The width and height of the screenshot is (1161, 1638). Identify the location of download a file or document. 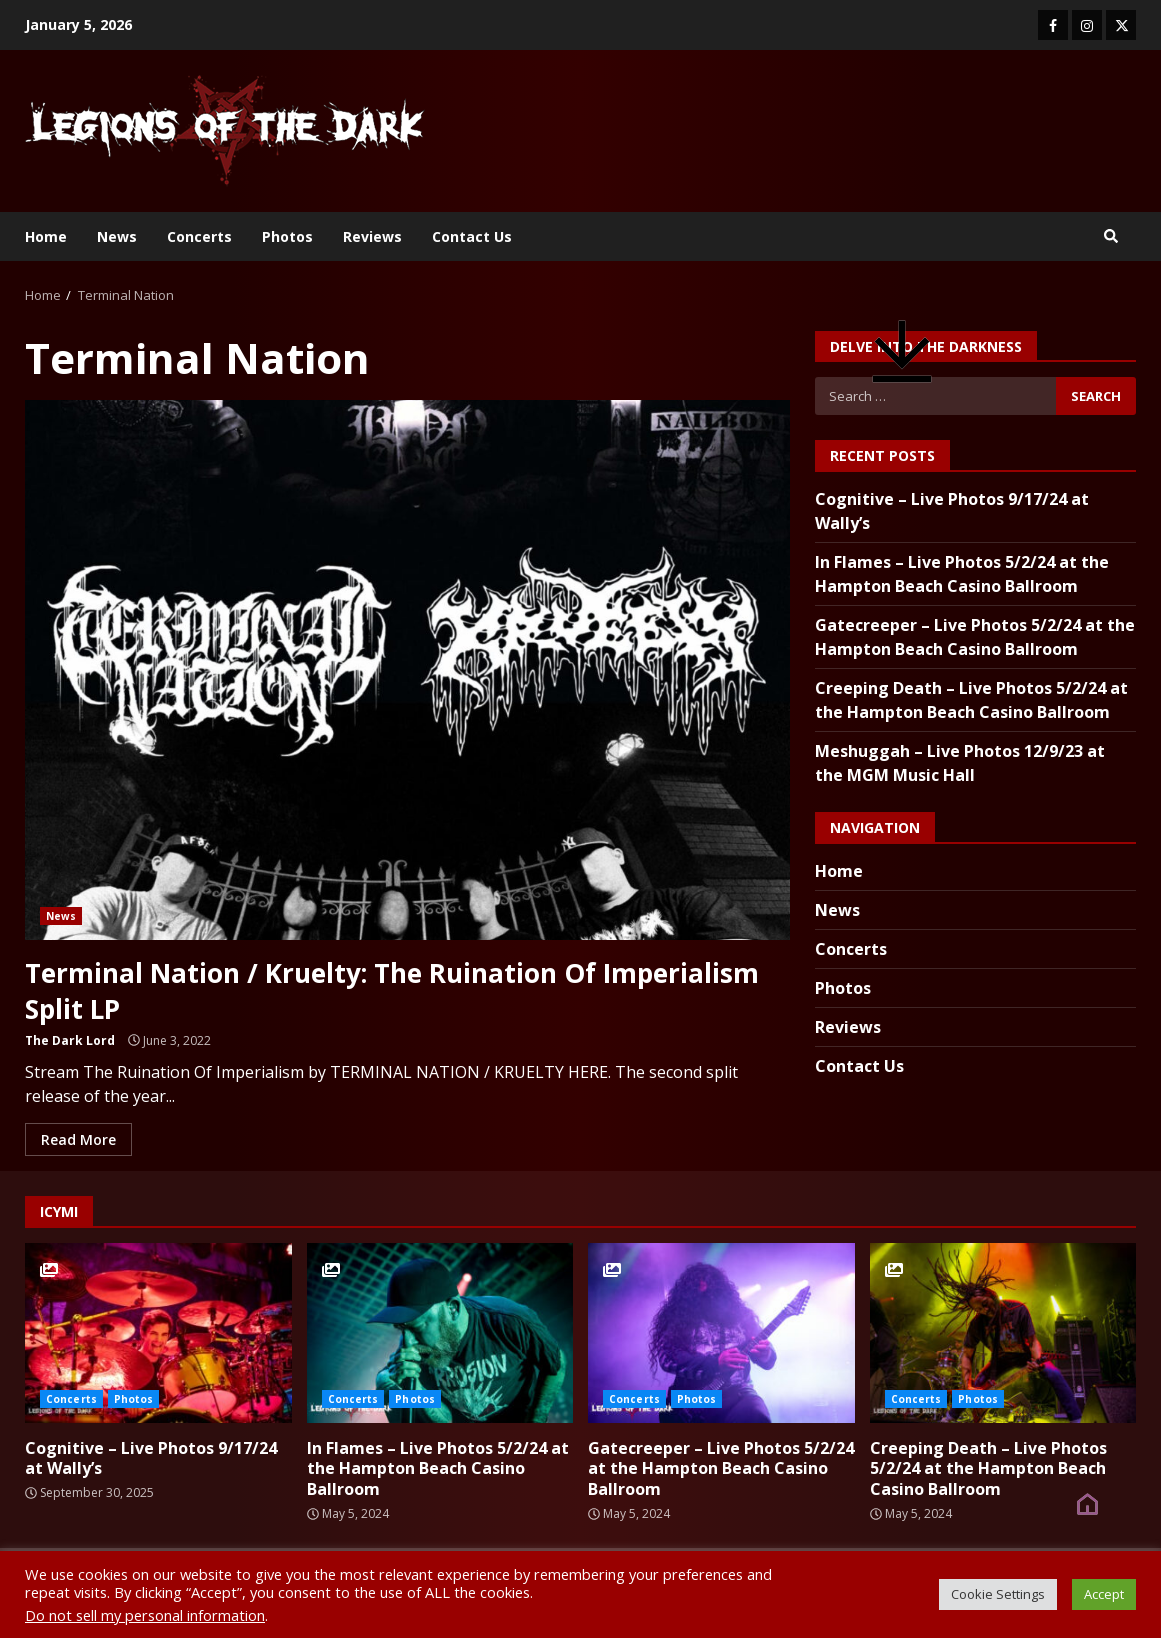
(902, 353).